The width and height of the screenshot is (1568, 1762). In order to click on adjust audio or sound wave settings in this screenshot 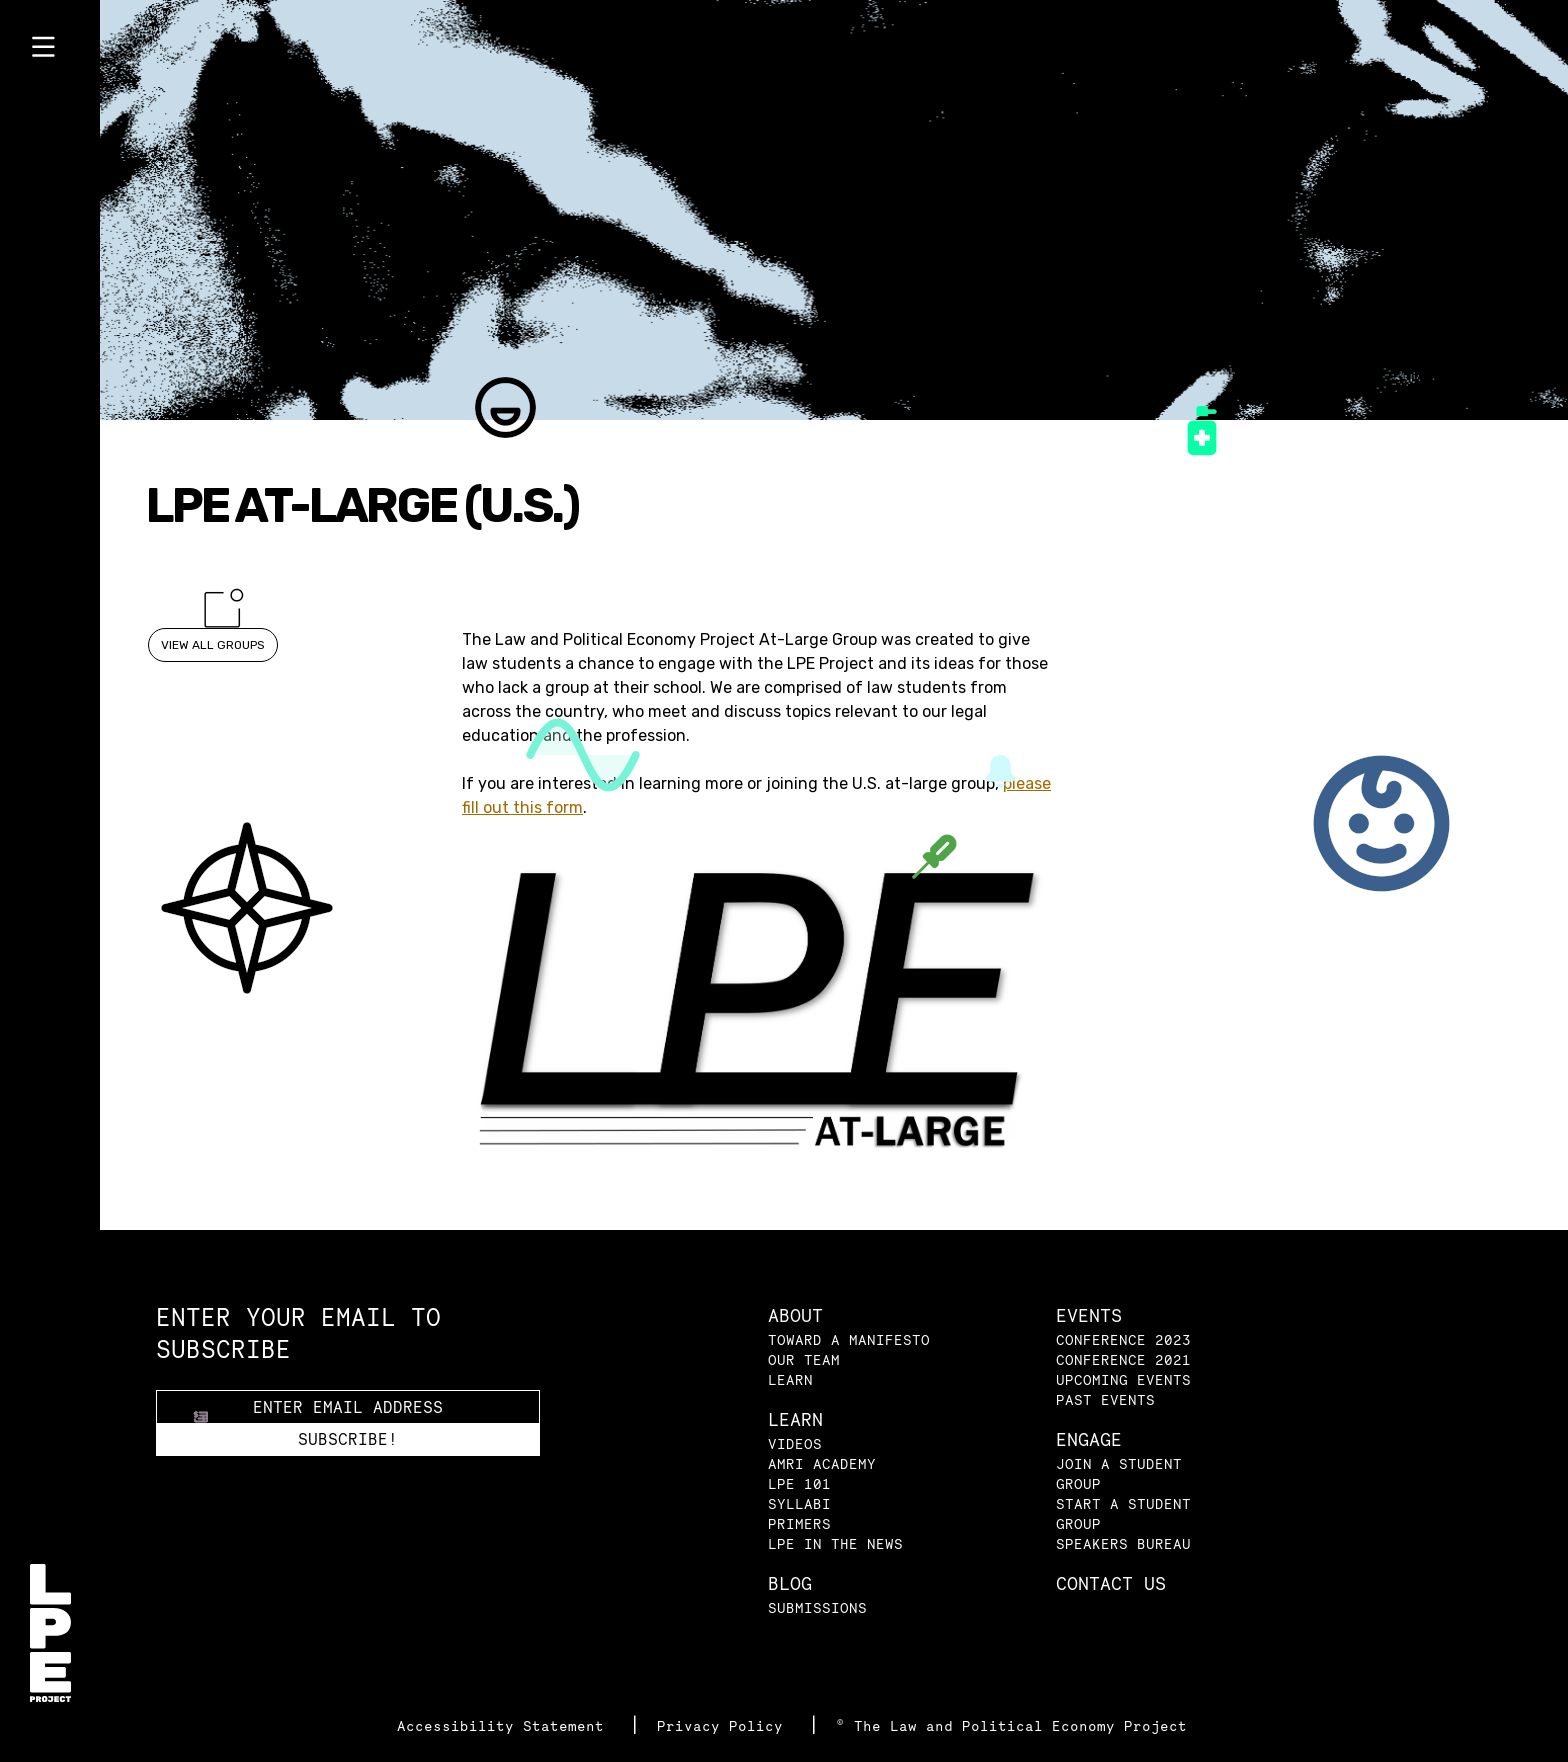, I will do `click(583, 755)`.